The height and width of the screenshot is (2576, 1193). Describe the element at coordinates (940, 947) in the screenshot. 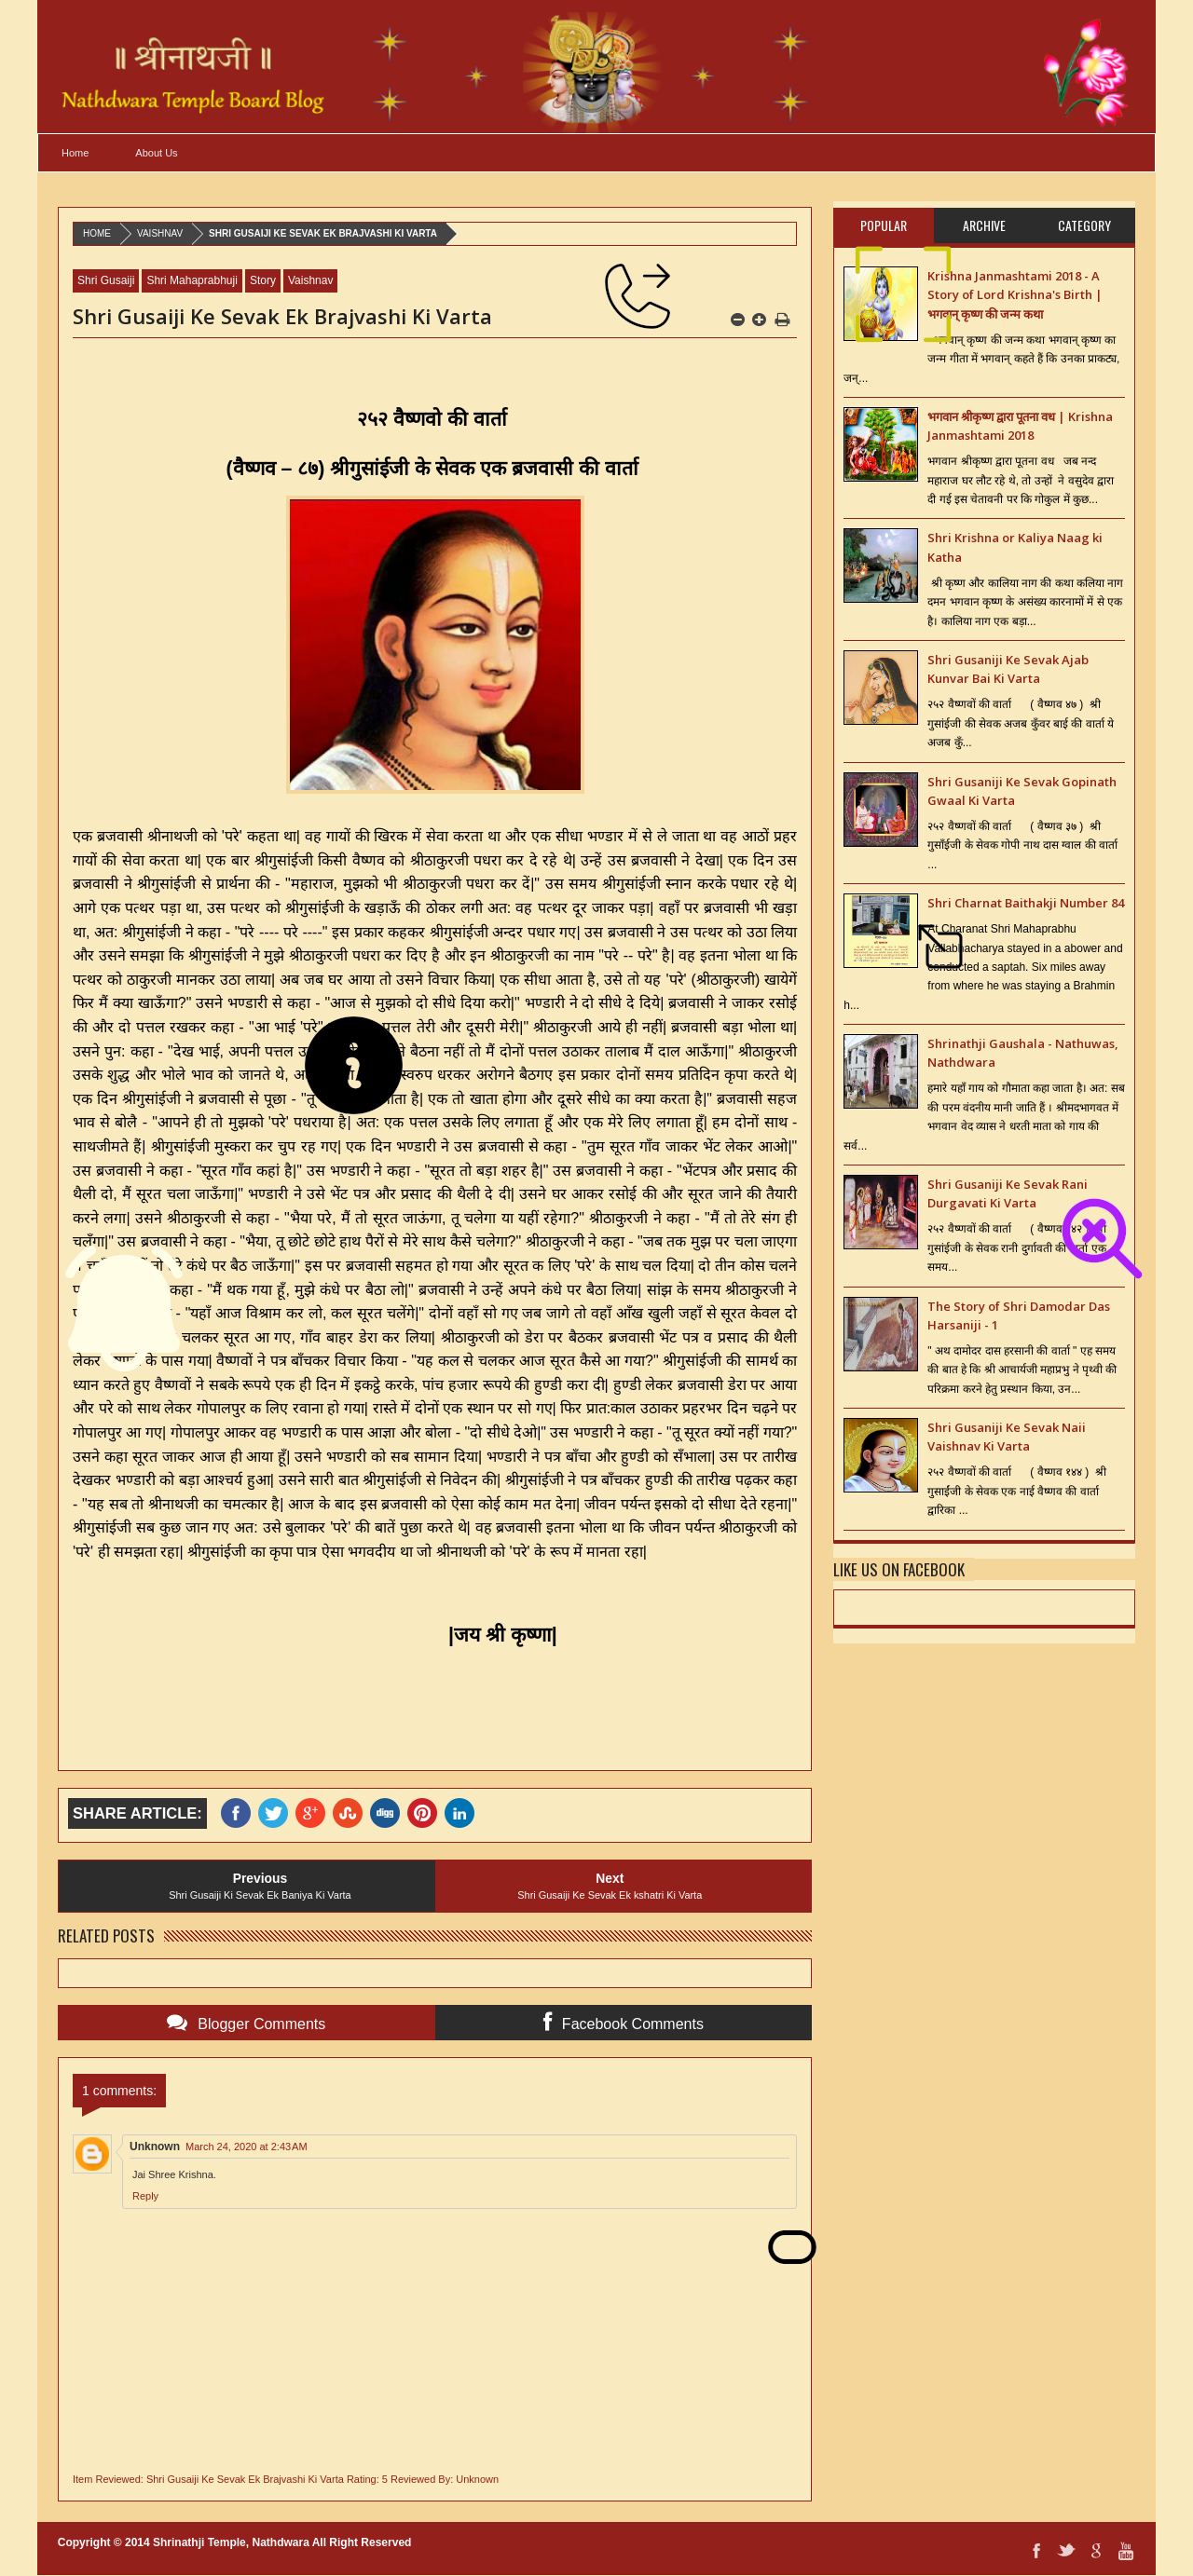

I see `navigate back to previous screen or parent folder` at that location.